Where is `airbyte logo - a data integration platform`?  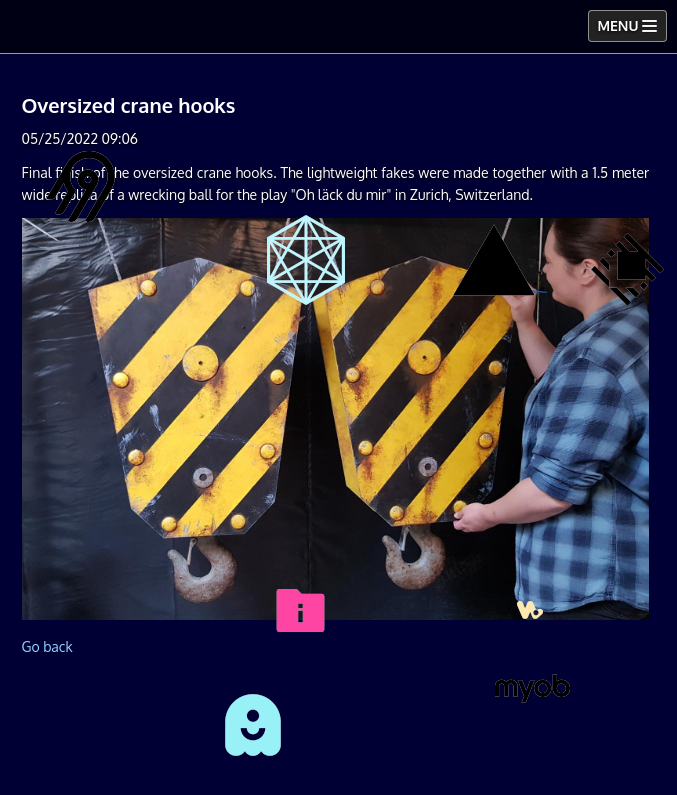 airbyte logo - a data integration platform is located at coordinates (80, 186).